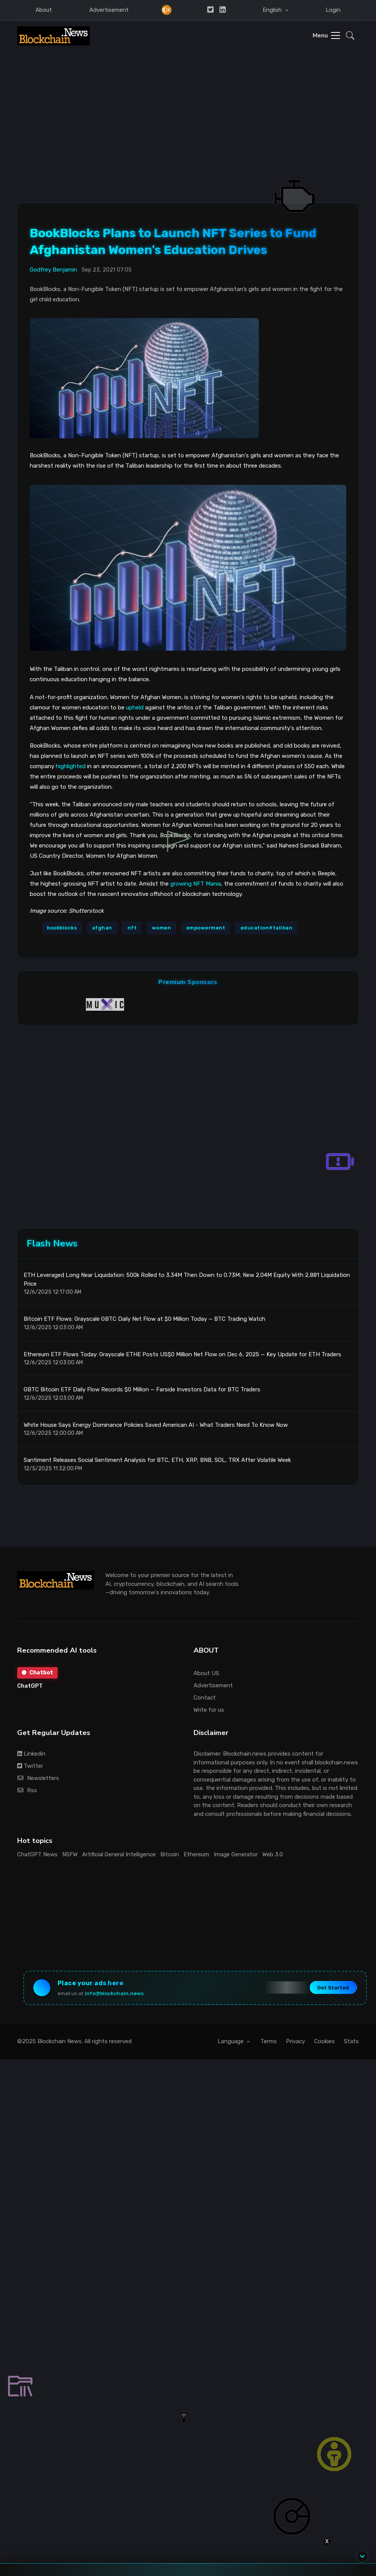 This screenshot has height=2576, width=376. What do you see at coordinates (292, 2516) in the screenshot?
I see `play or access music library` at bounding box center [292, 2516].